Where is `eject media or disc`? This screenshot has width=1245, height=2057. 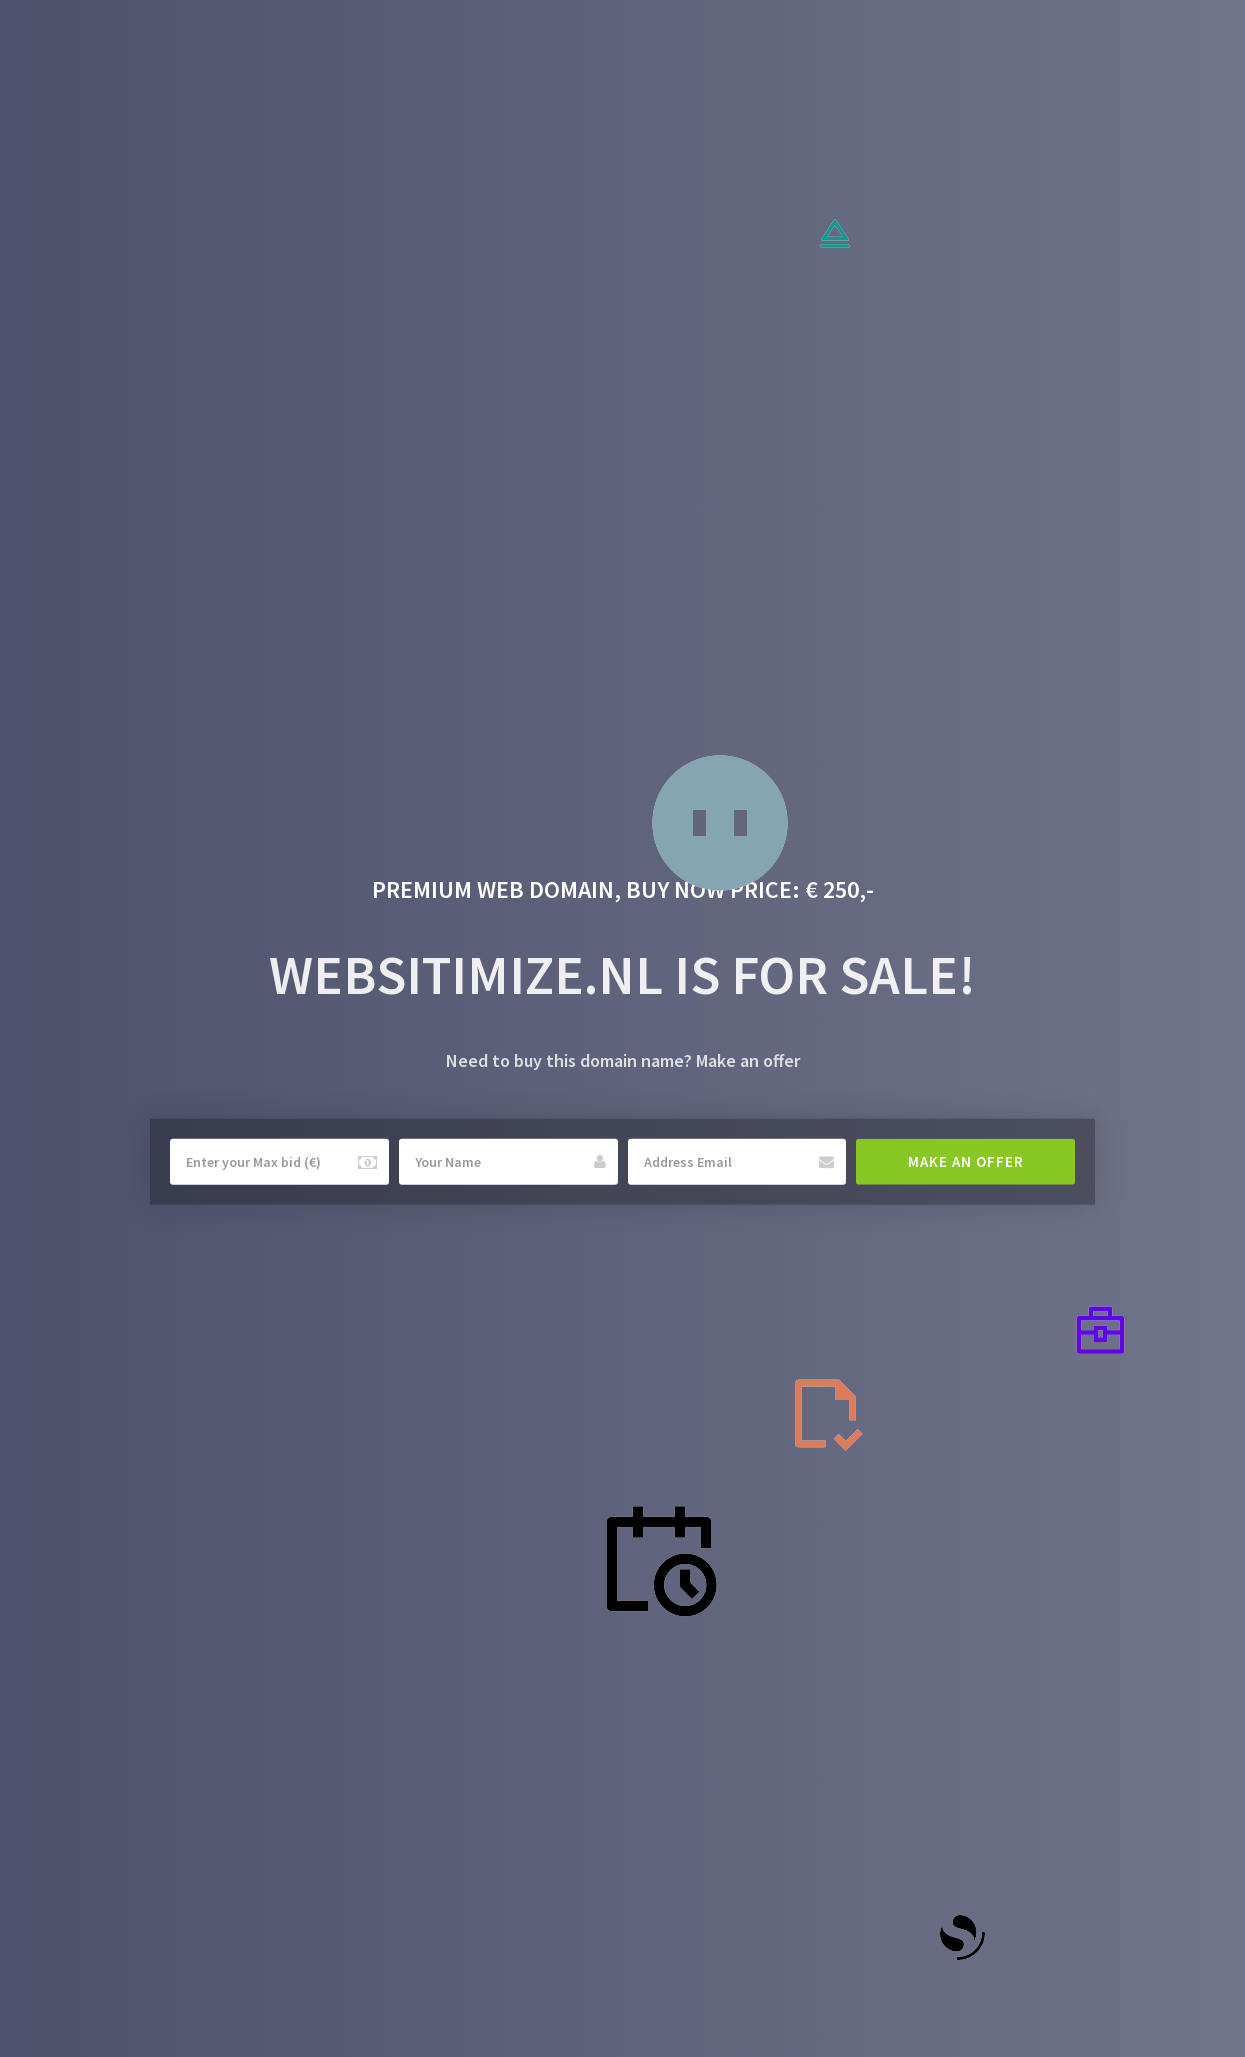 eject media or disc is located at coordinates (835, 235).